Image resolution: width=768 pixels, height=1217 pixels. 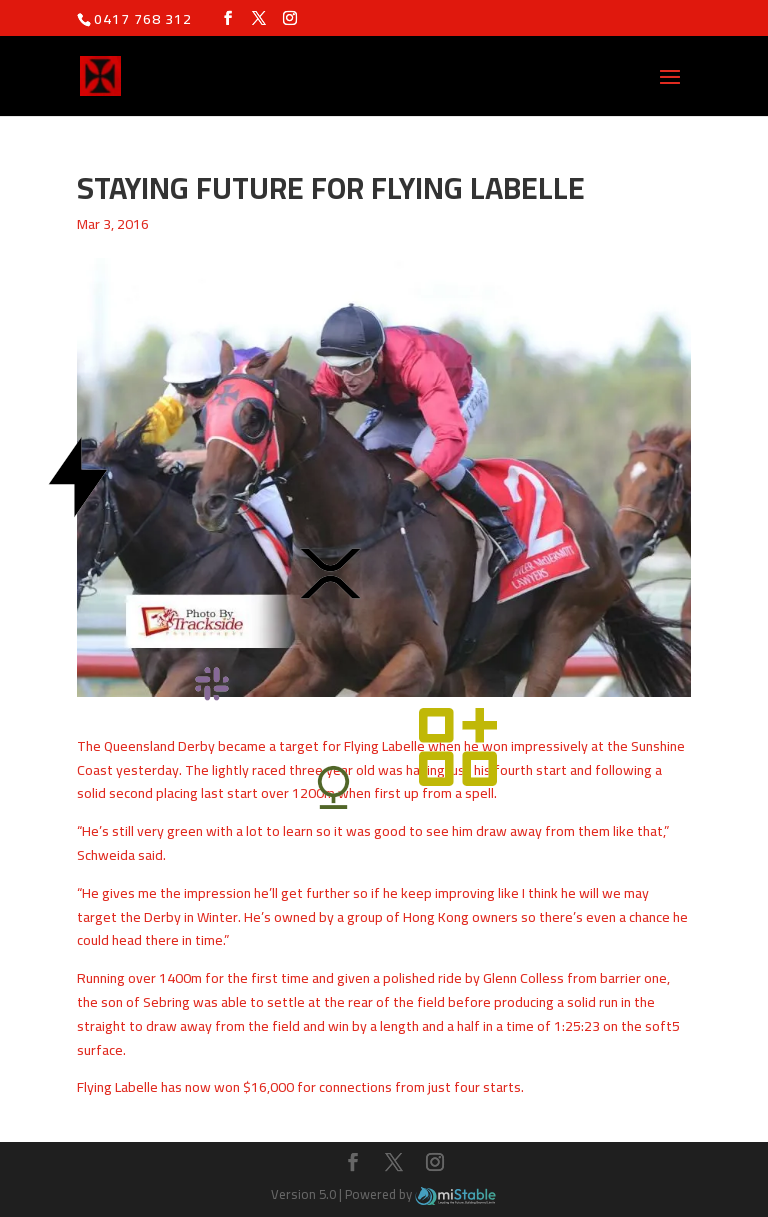 What do you see at coordinates (333, 785) in the screenshot?
I see `mark a location on the map` at bounding box center [333, 785].